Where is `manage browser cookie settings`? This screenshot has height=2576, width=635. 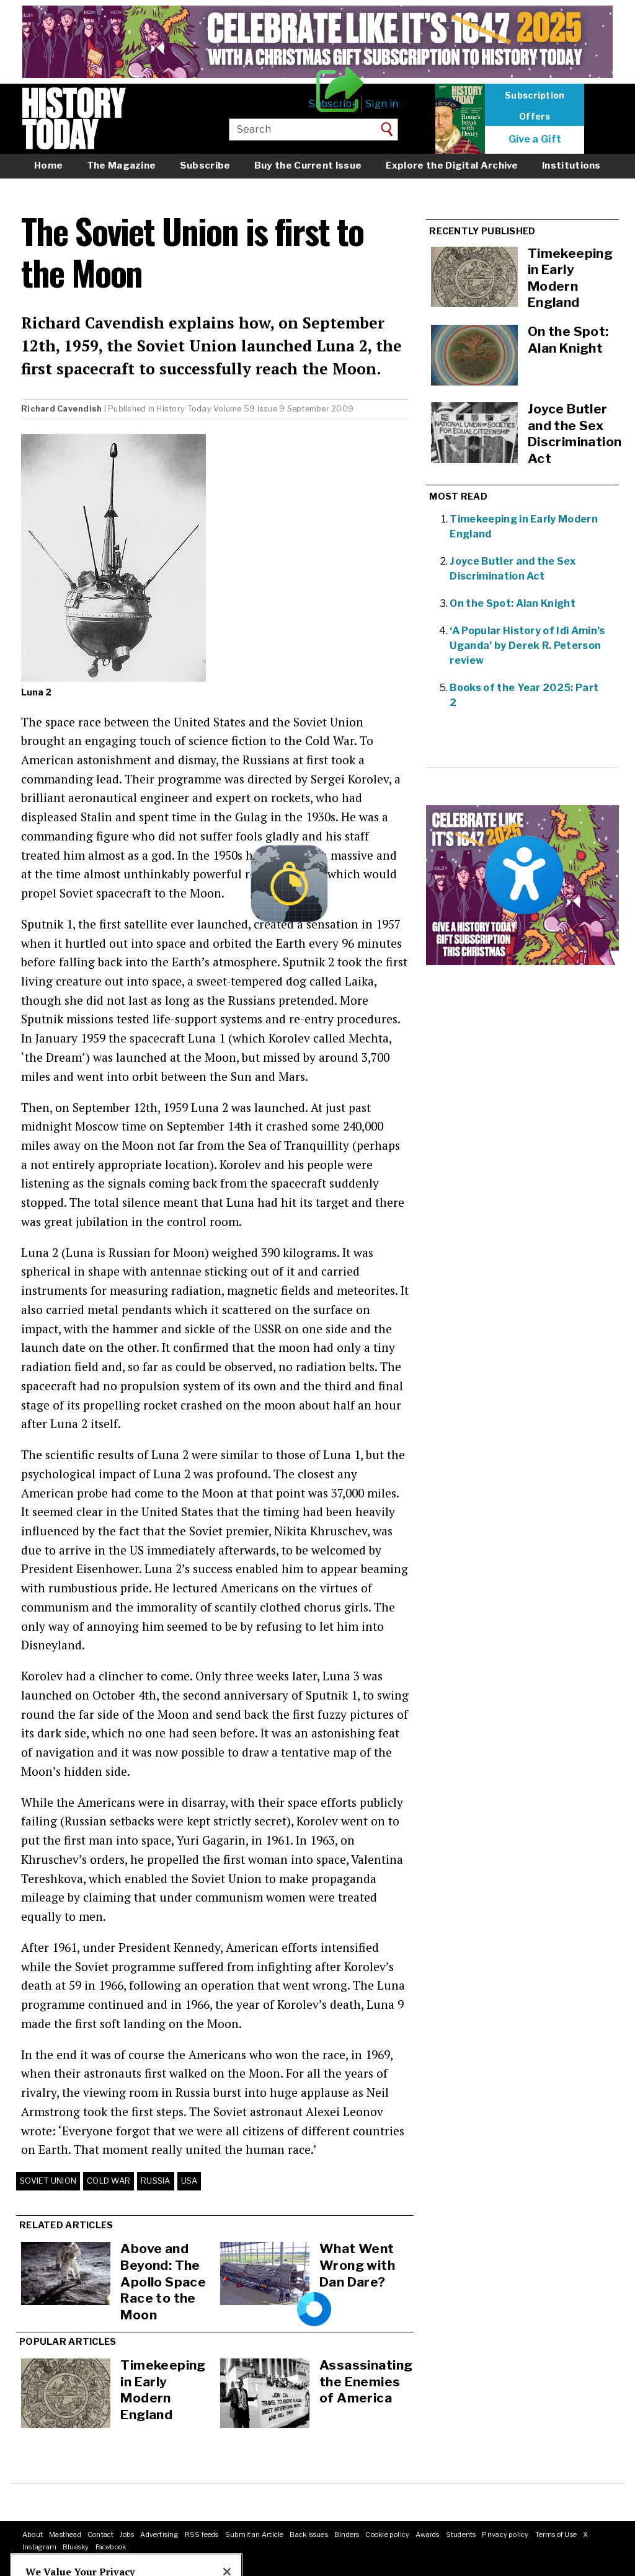
manage browser cookie settings is located at coordinates (289, 883).